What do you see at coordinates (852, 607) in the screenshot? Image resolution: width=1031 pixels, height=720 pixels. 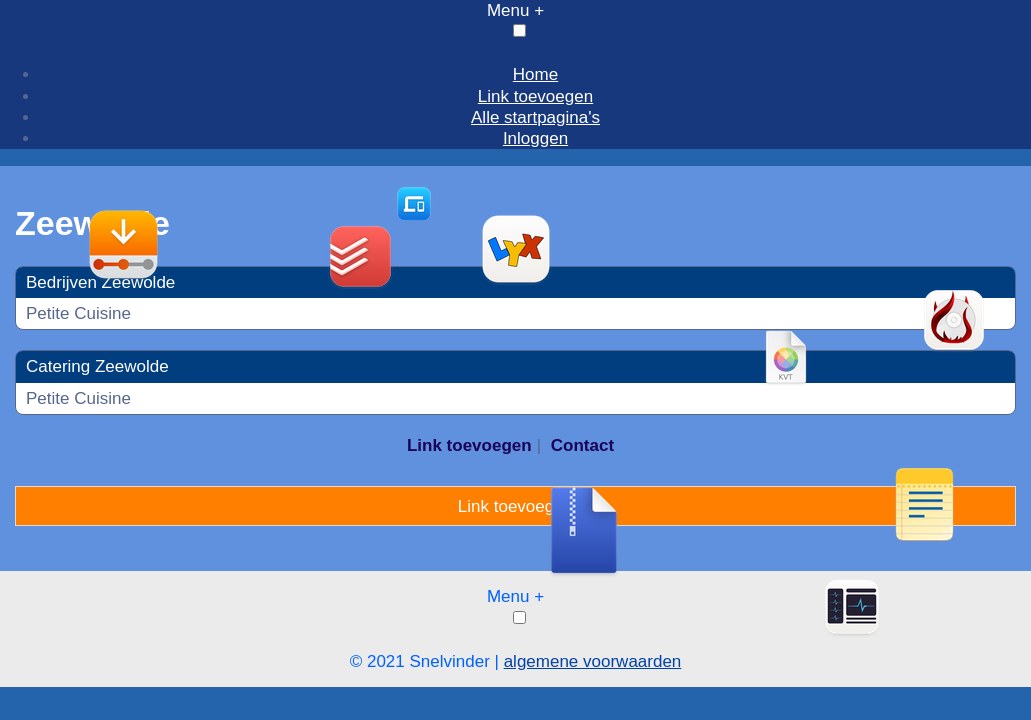 I see `open mission center system monitor` at bounding box center [852, 607].